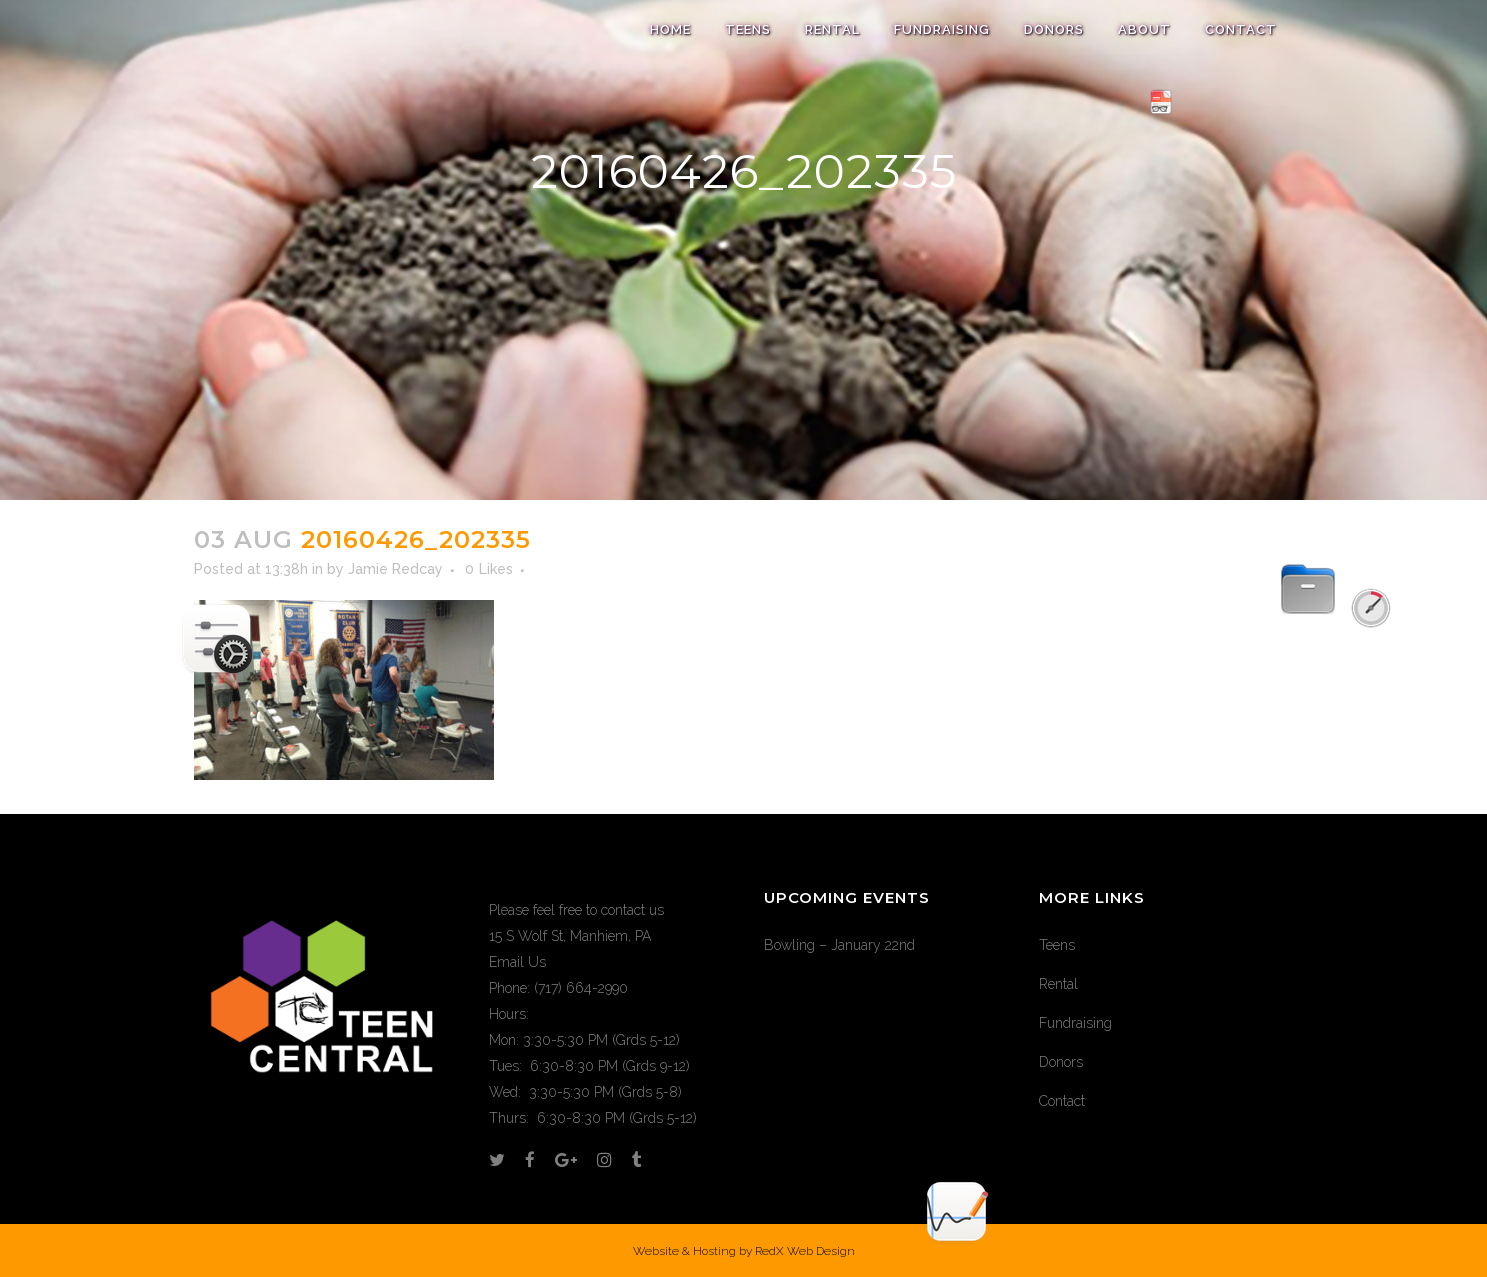 The width and height of the screenshot is (1487, 1277). I want to click on open plots graphing application, so click(956, 1211).